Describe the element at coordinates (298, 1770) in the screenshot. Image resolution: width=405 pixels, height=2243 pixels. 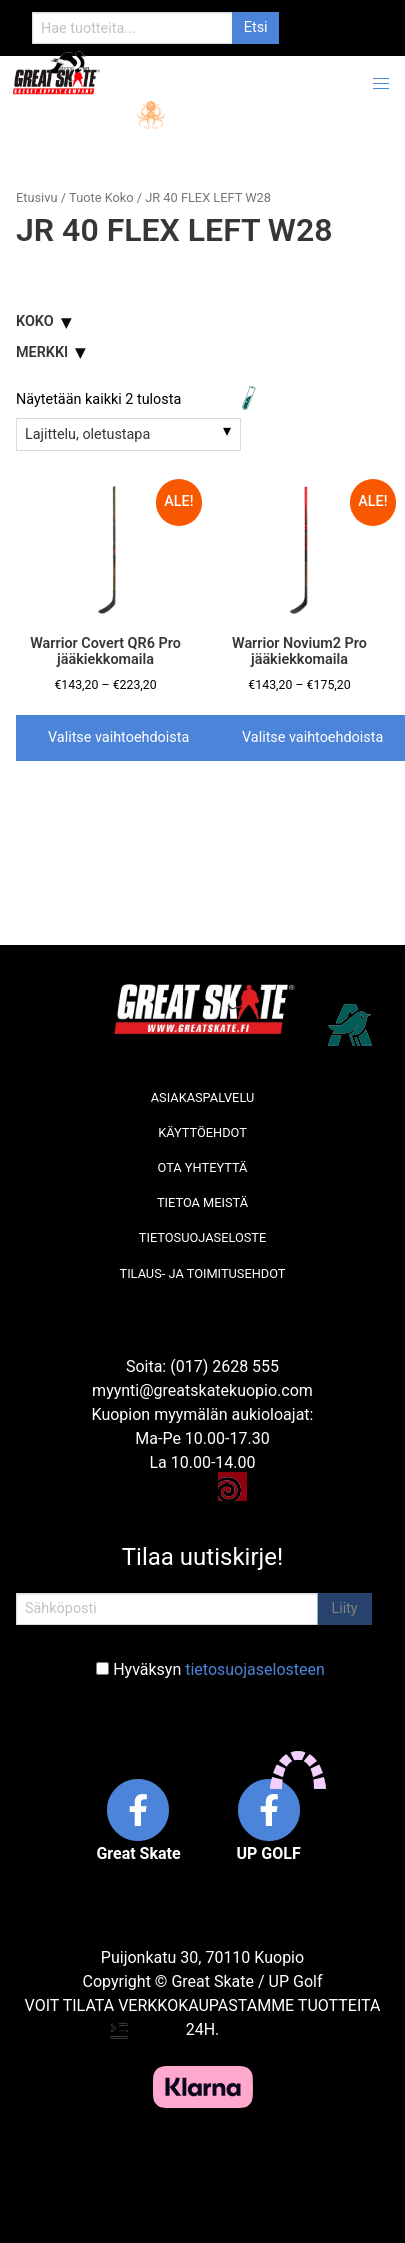
I see `open redmine project management` at that location.